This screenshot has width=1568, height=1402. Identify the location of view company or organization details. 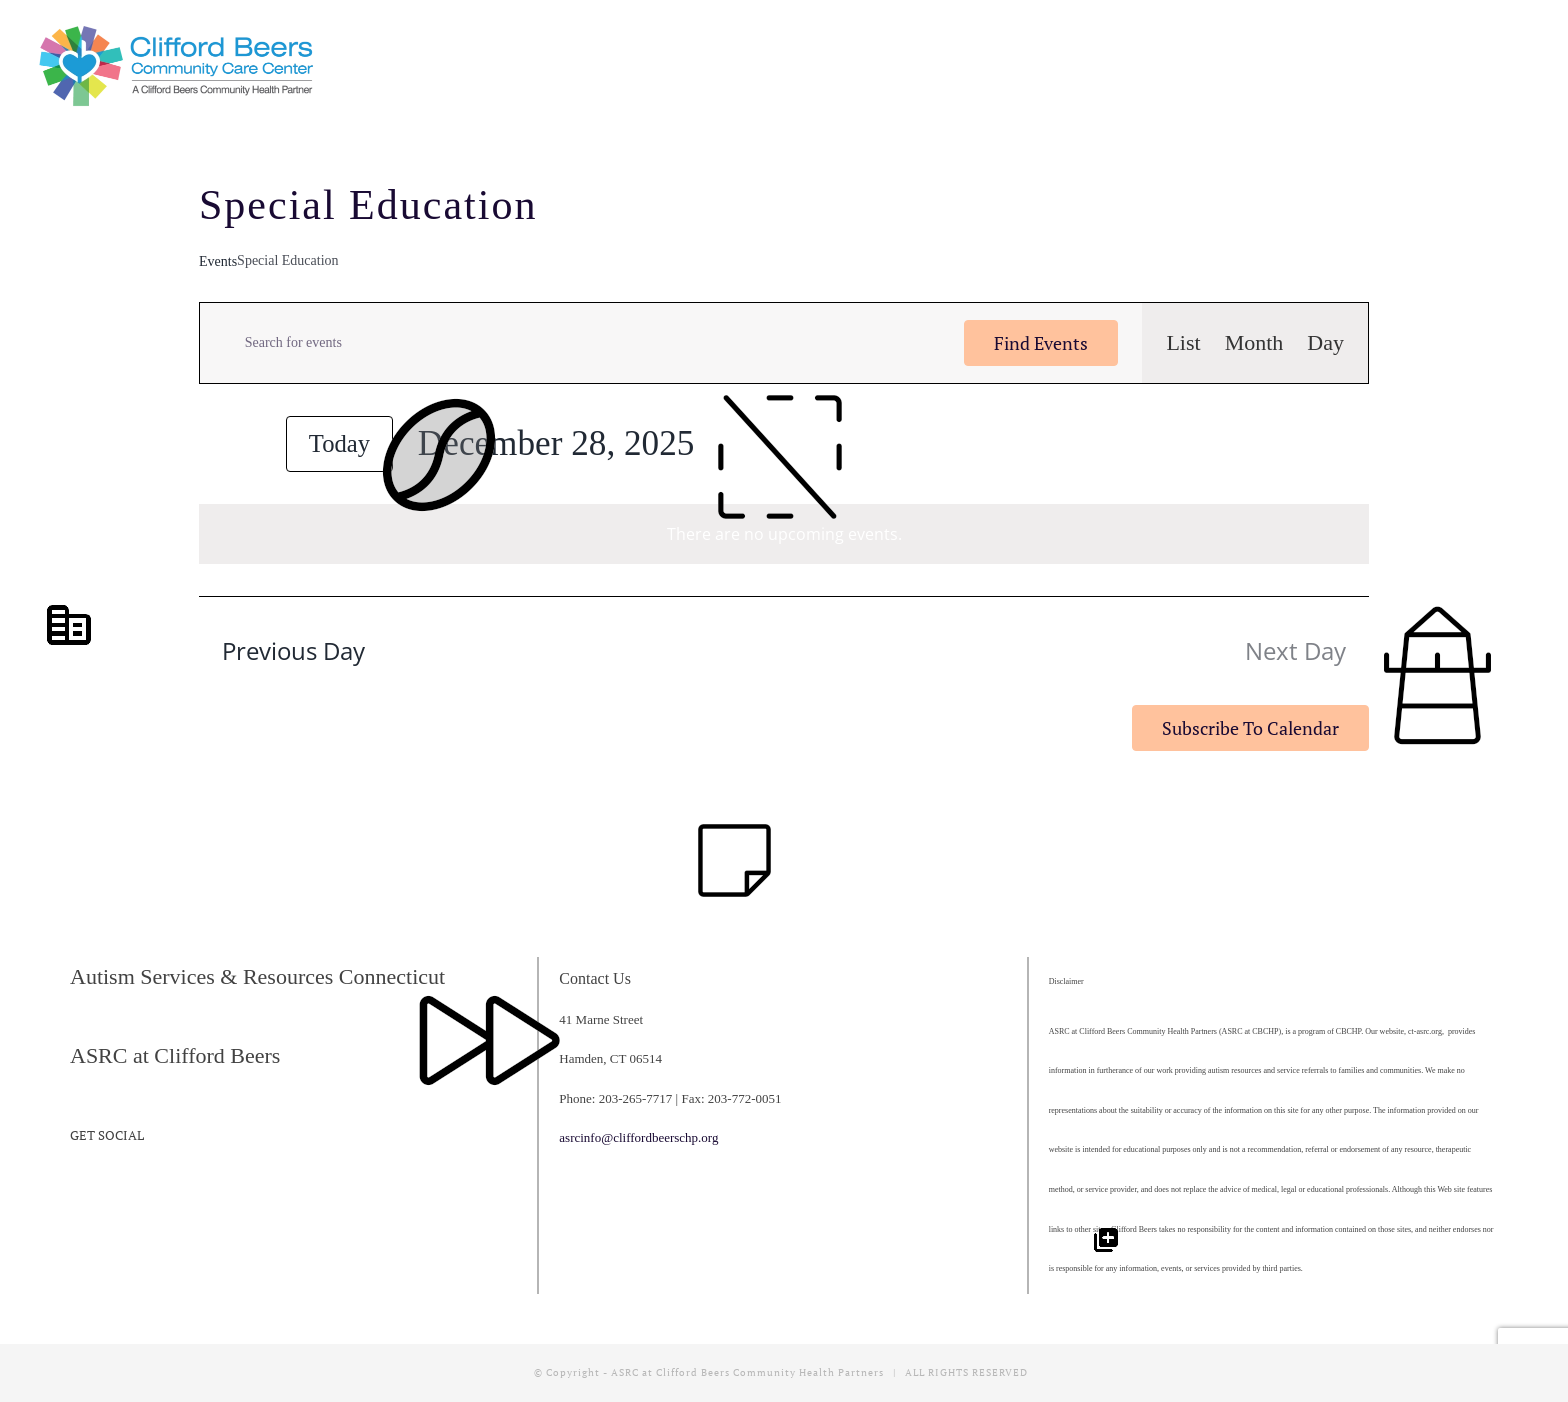
(69, 625).